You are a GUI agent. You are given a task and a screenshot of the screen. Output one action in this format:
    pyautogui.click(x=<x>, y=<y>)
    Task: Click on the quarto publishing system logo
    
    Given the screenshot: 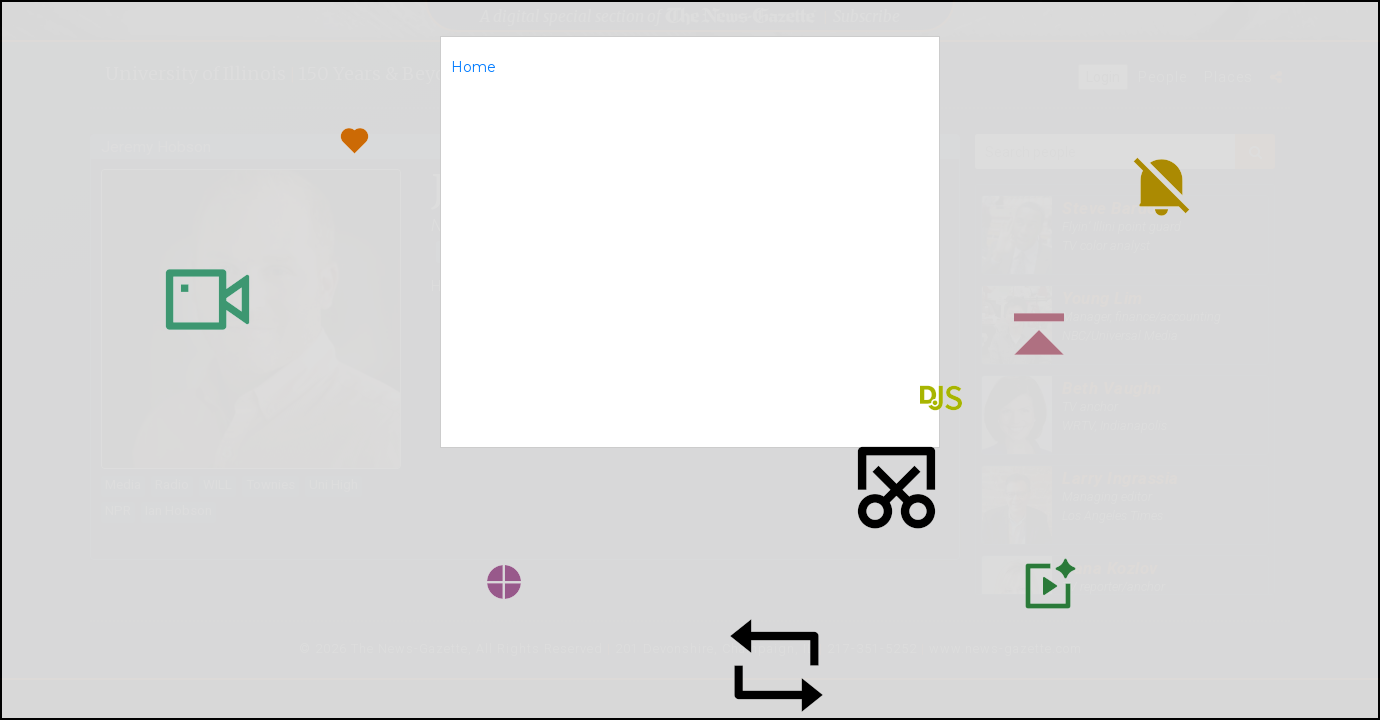 What is the action you would take?
    pyautogui.click(x=504, y=582)
    